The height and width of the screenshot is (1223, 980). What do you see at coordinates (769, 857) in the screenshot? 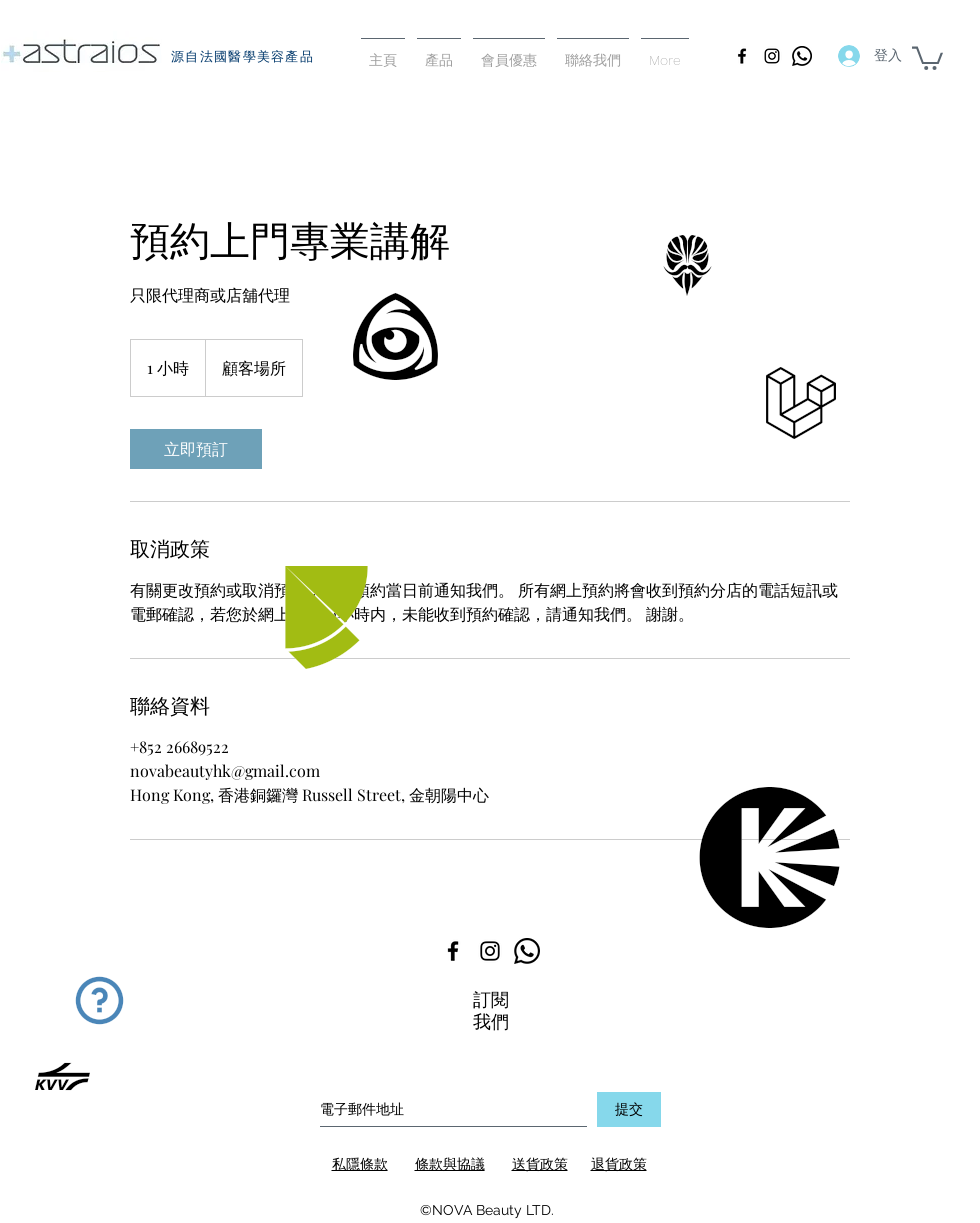
I see `open the Kinopoisk app` at bounding box center [769, 857].